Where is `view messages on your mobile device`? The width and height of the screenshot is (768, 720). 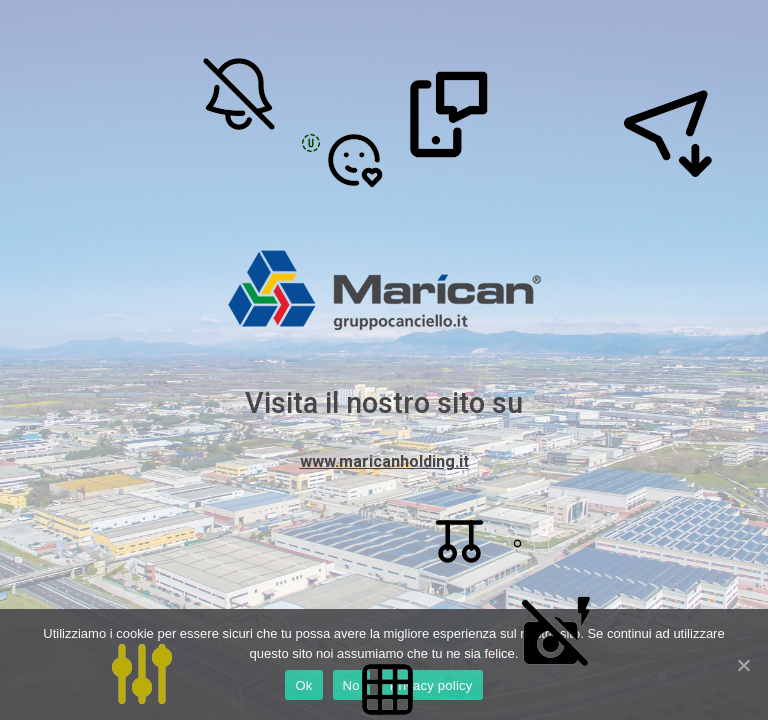
view messages on your mobile device is located at coordinates (444, 114).